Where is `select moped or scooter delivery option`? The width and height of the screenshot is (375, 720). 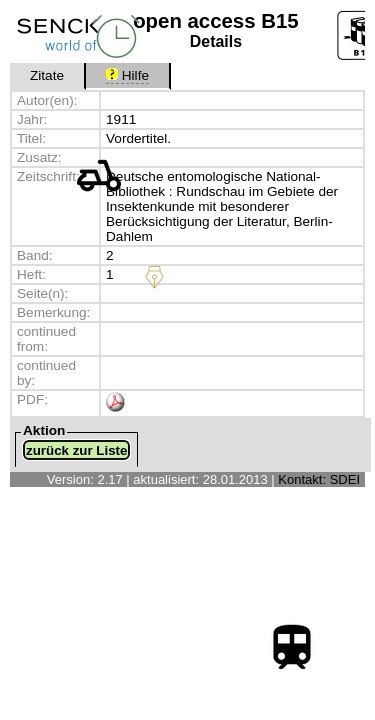 select moped or scooter delivery option is located at coordinates (99, 177).